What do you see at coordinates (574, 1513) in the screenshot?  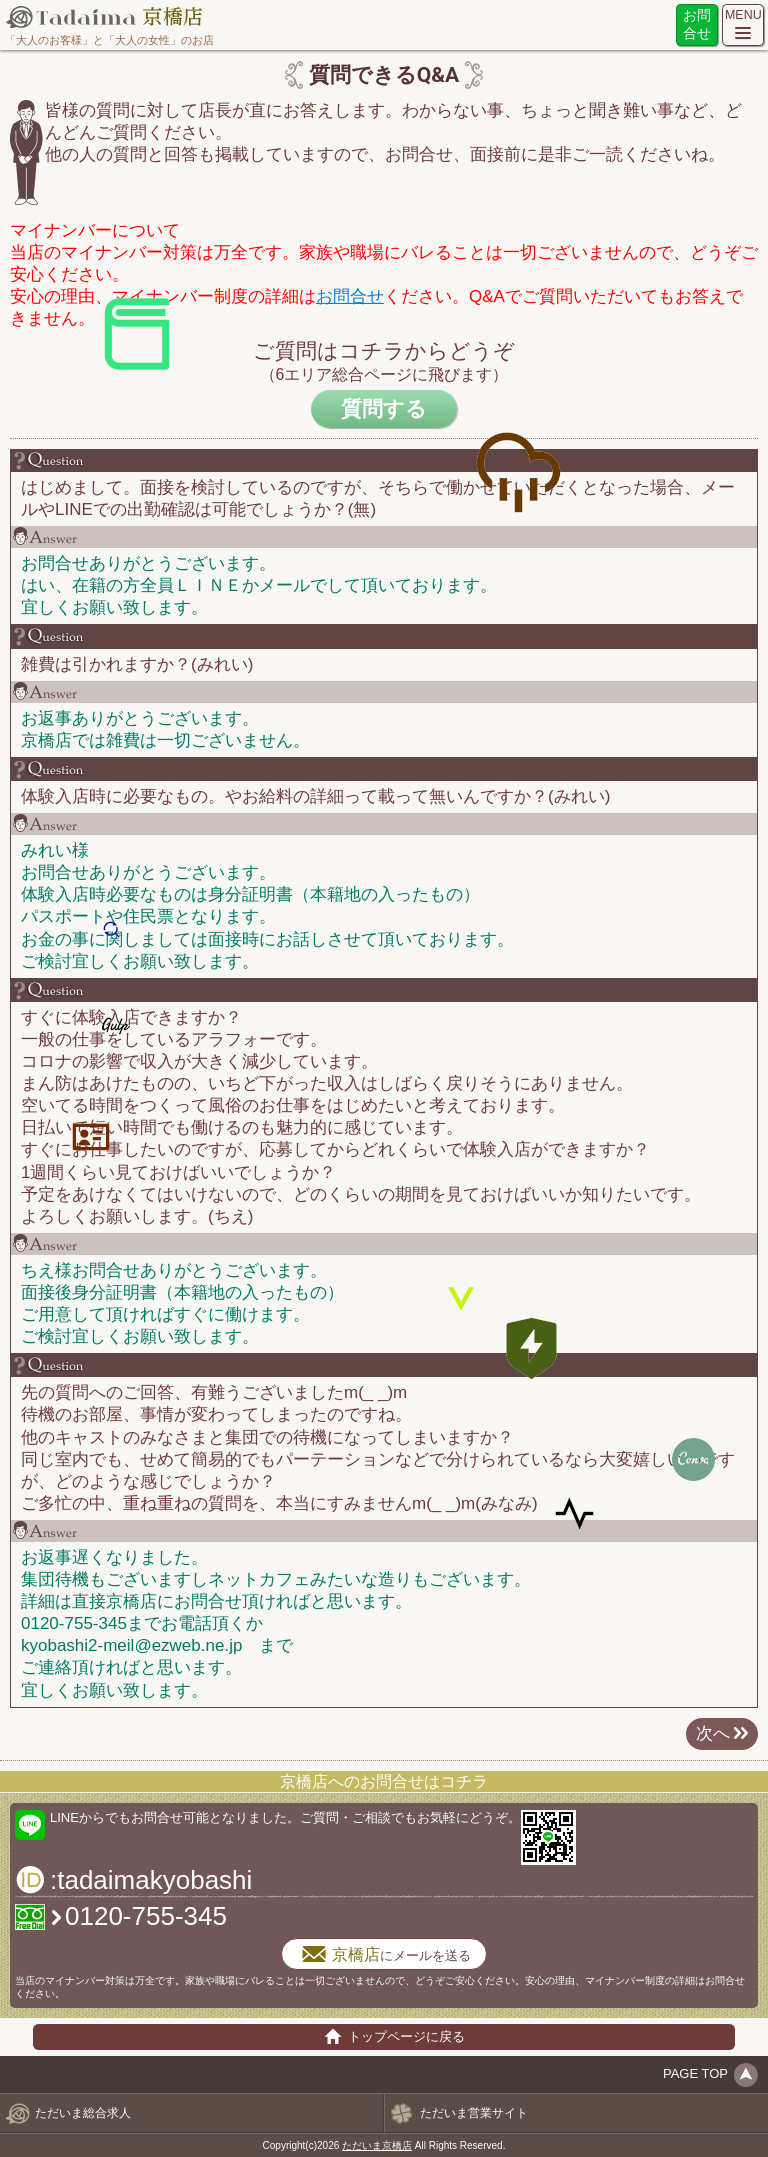 I see `view health or heart rate data` at bounding box center [574, 1513].